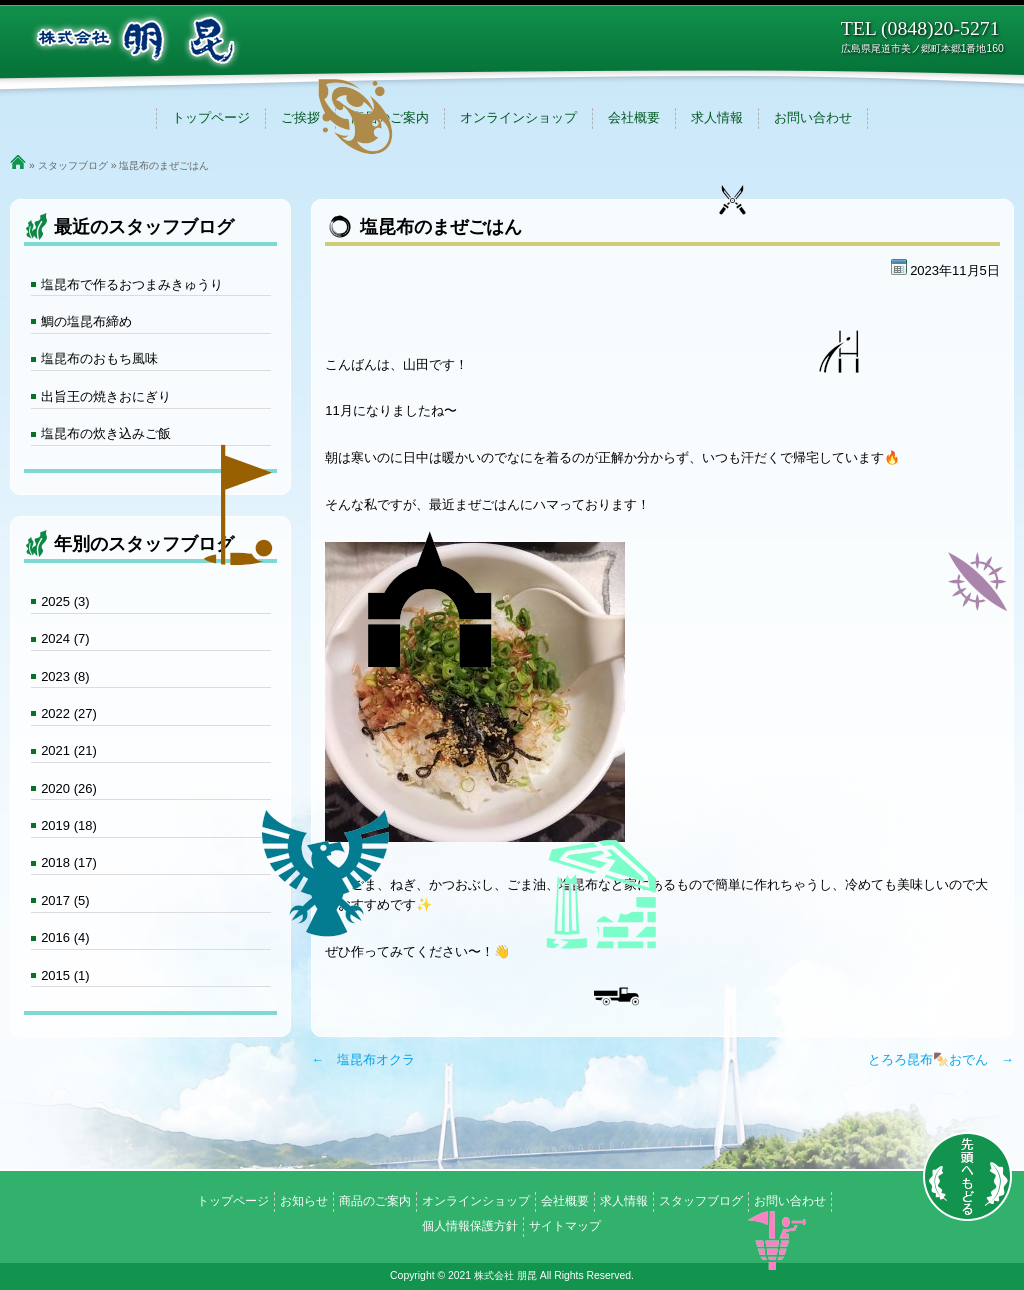 The height and width of the screenshot is (1290, 1024). What do you see at coordinates (430, 599) in the screenshot?
I see `access bridge-building or construction features` at bounding box center [430, 599].